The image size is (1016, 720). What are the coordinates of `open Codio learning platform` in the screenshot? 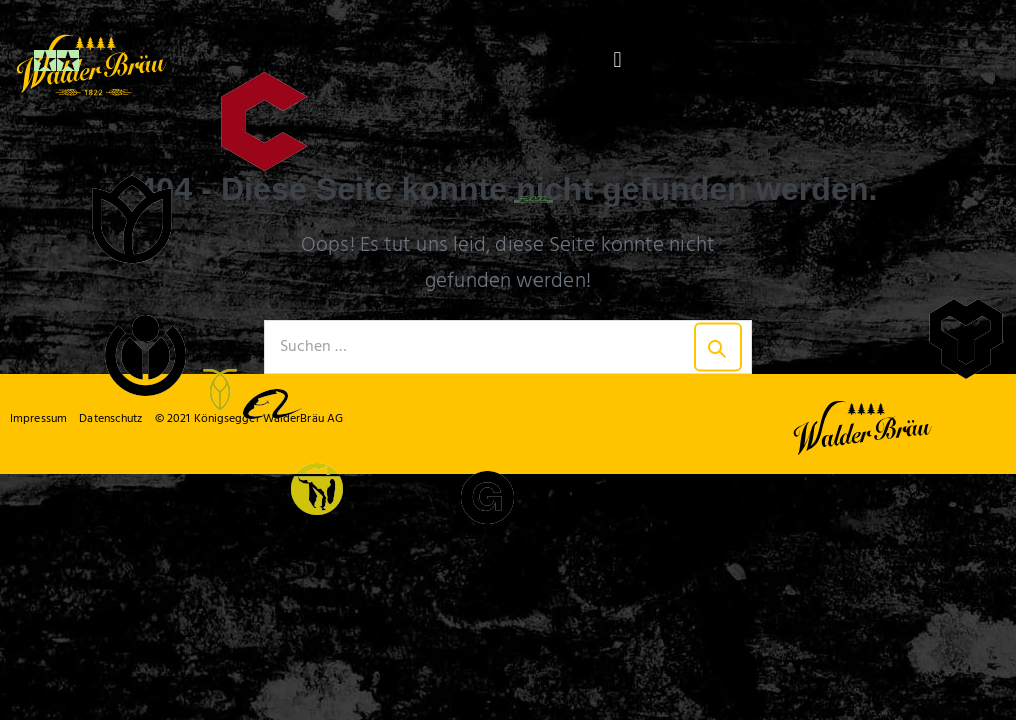 It's located at (264, 121).